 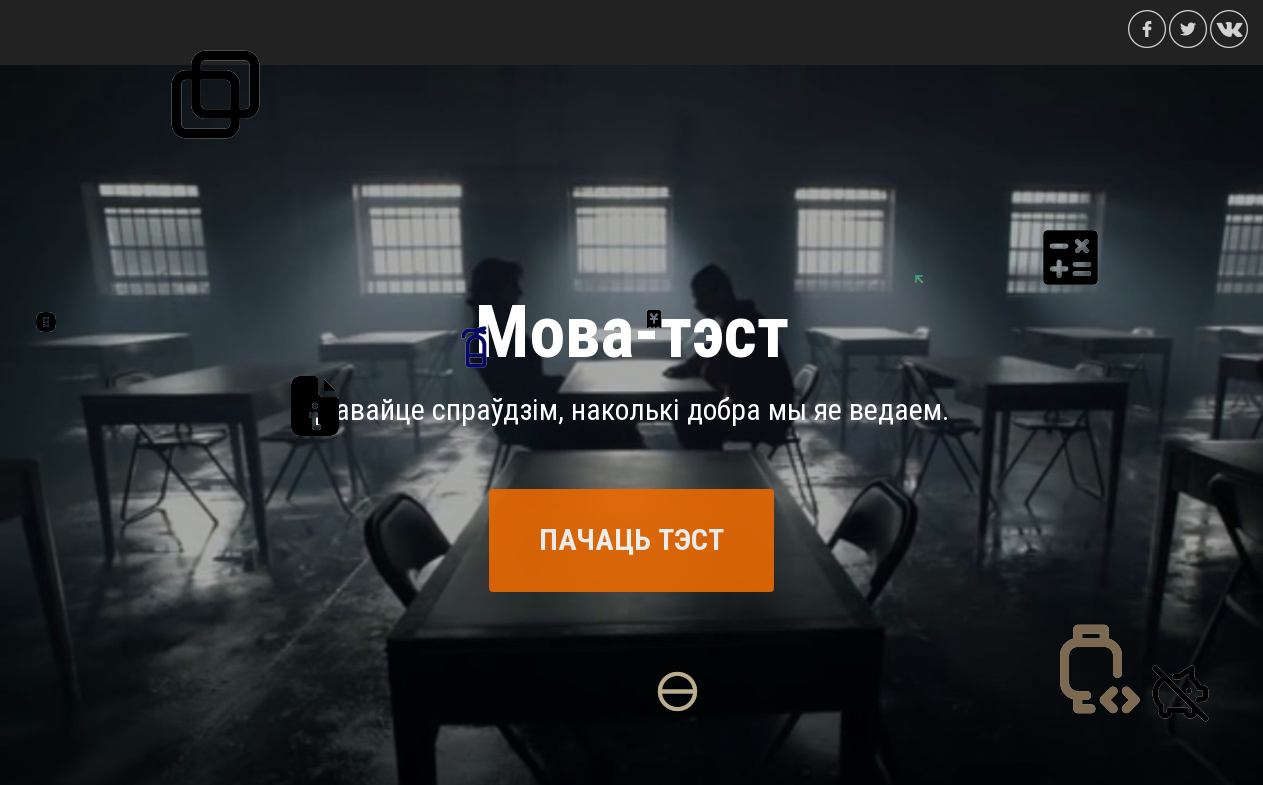 What do you see at coordinates (315, 406) in the screenshot?
I see `view file details or properties` at bounding box center [315, 406].